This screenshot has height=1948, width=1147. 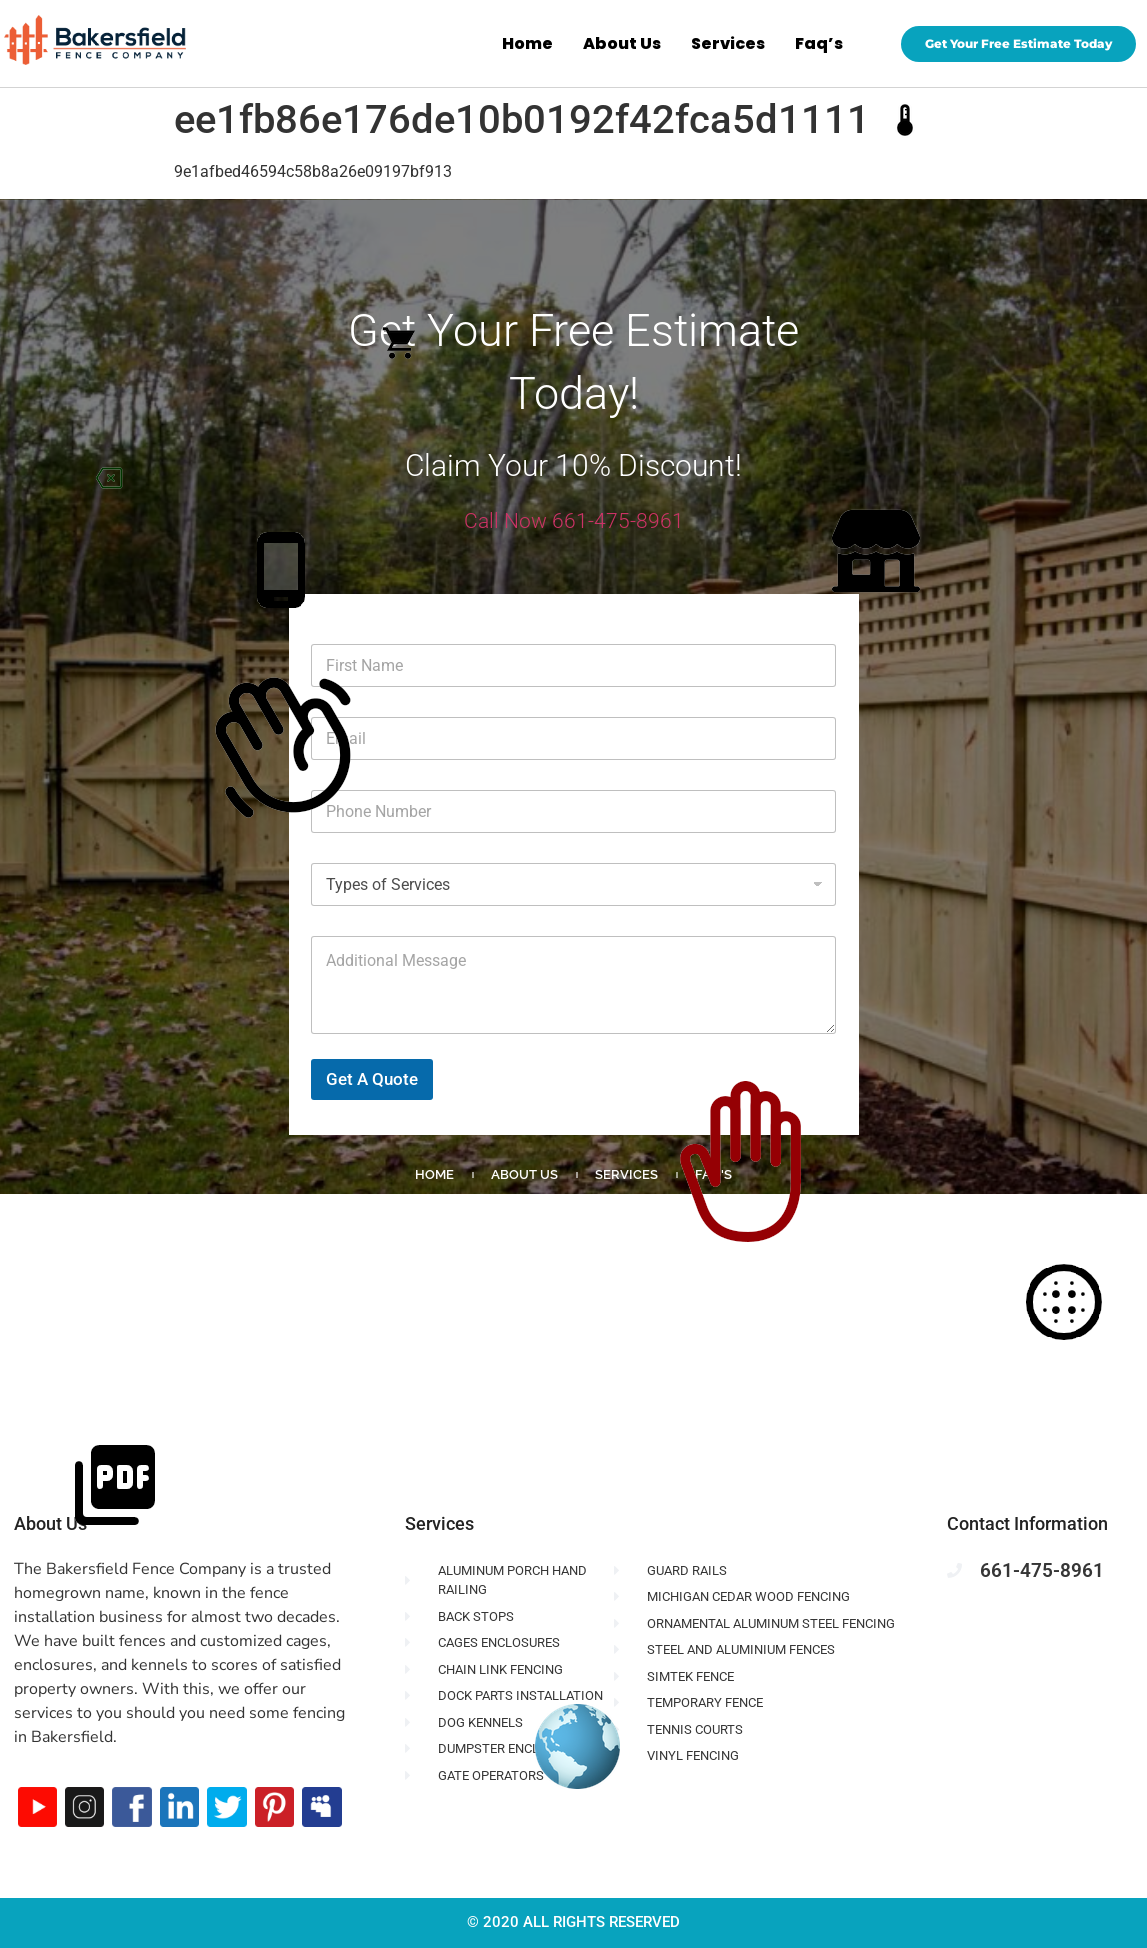 What do you see at coordinates (905, 120) in the screenshot?
I see `adjust temperature settings` at bounding box center [905, 120].